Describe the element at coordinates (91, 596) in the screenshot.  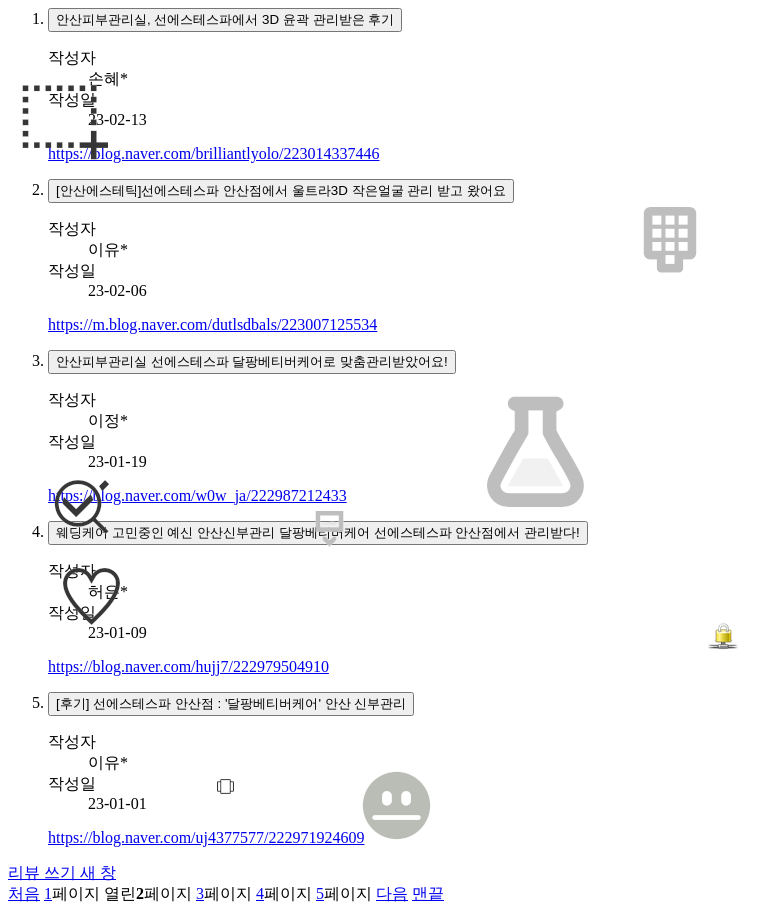
I see `add to favorites` at that location.